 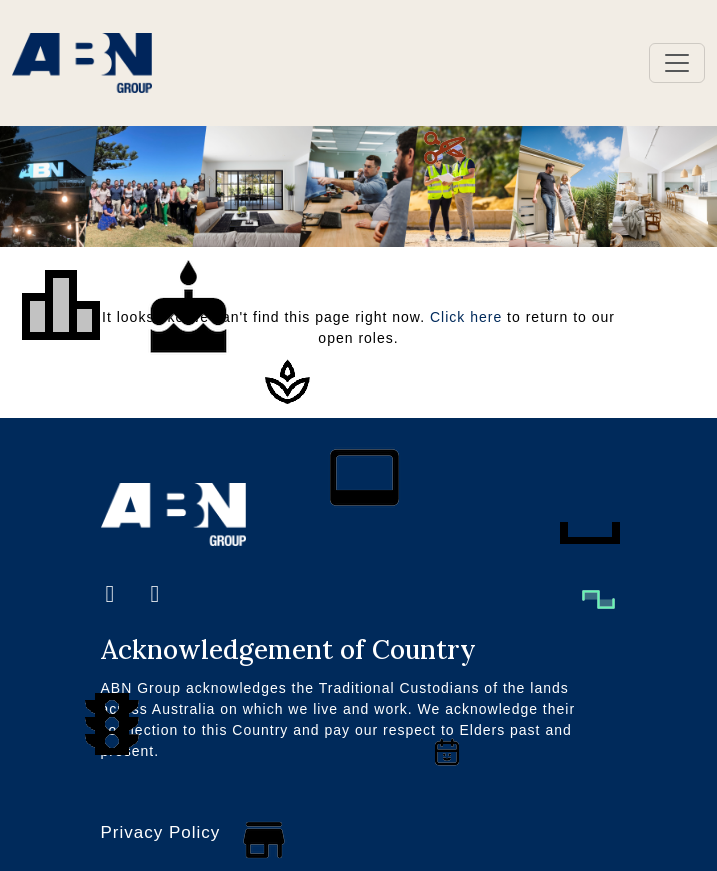 What do you see at coordinates (188, 310) in the screenshot?
I see `view birthday reminders` at bounding box center [188, 310].